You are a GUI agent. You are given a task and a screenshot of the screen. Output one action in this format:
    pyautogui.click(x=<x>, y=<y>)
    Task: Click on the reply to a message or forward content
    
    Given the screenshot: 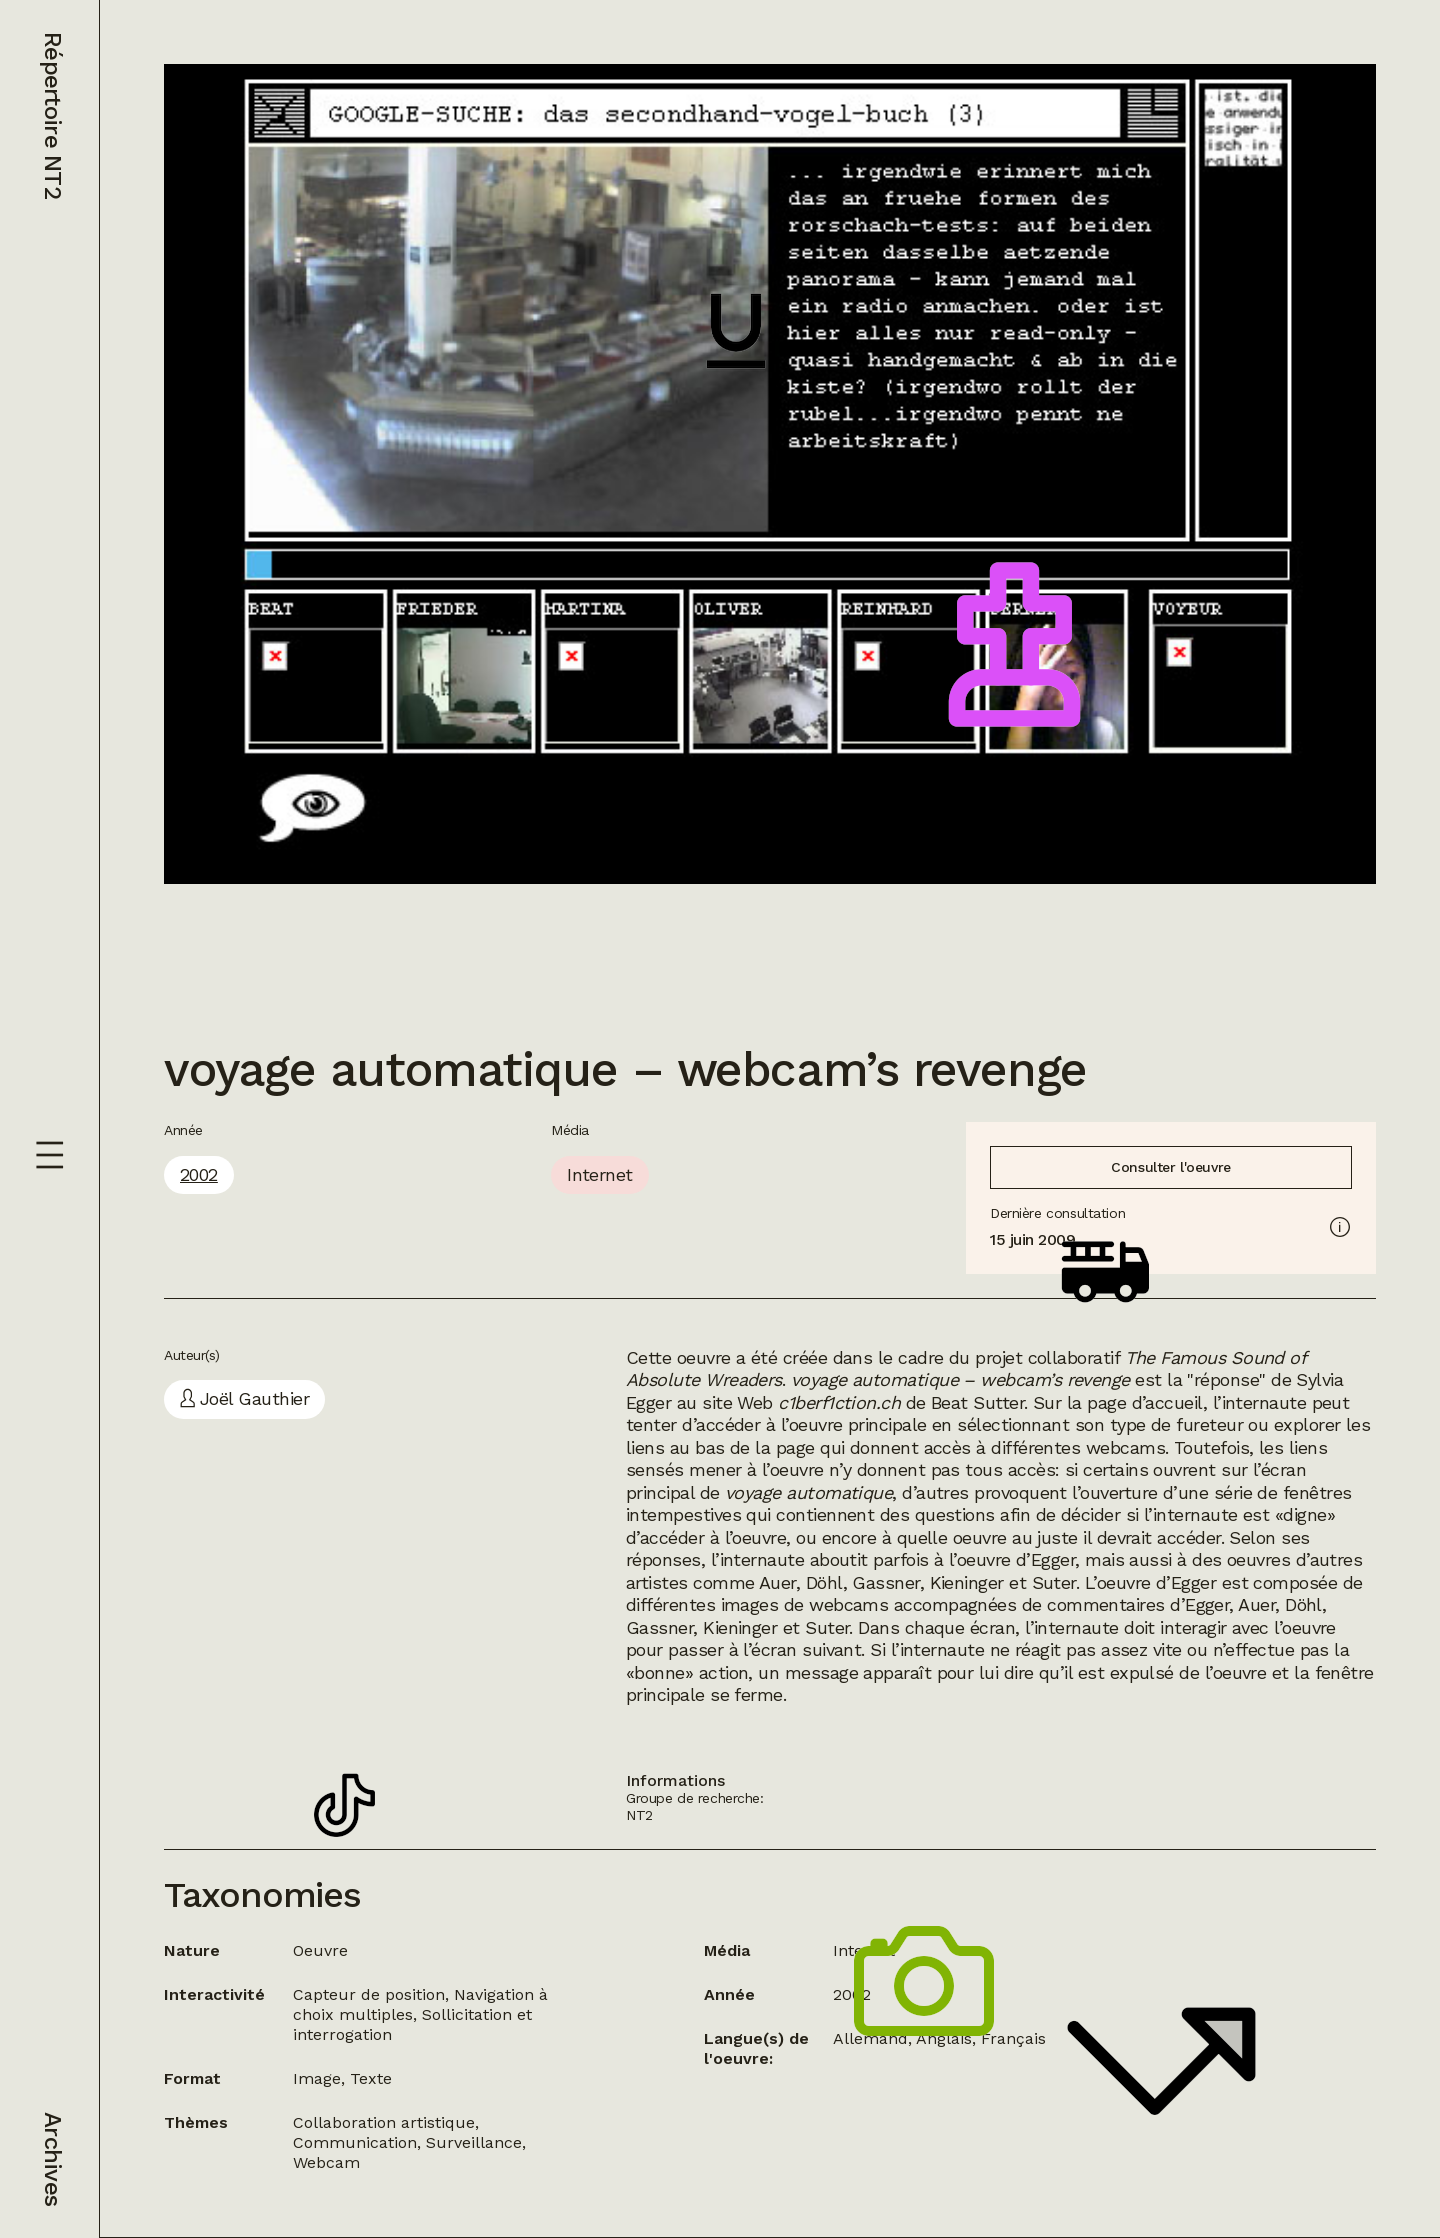 What is the action you would take?
    pyautogui.click(x=1161, y=2054)
    